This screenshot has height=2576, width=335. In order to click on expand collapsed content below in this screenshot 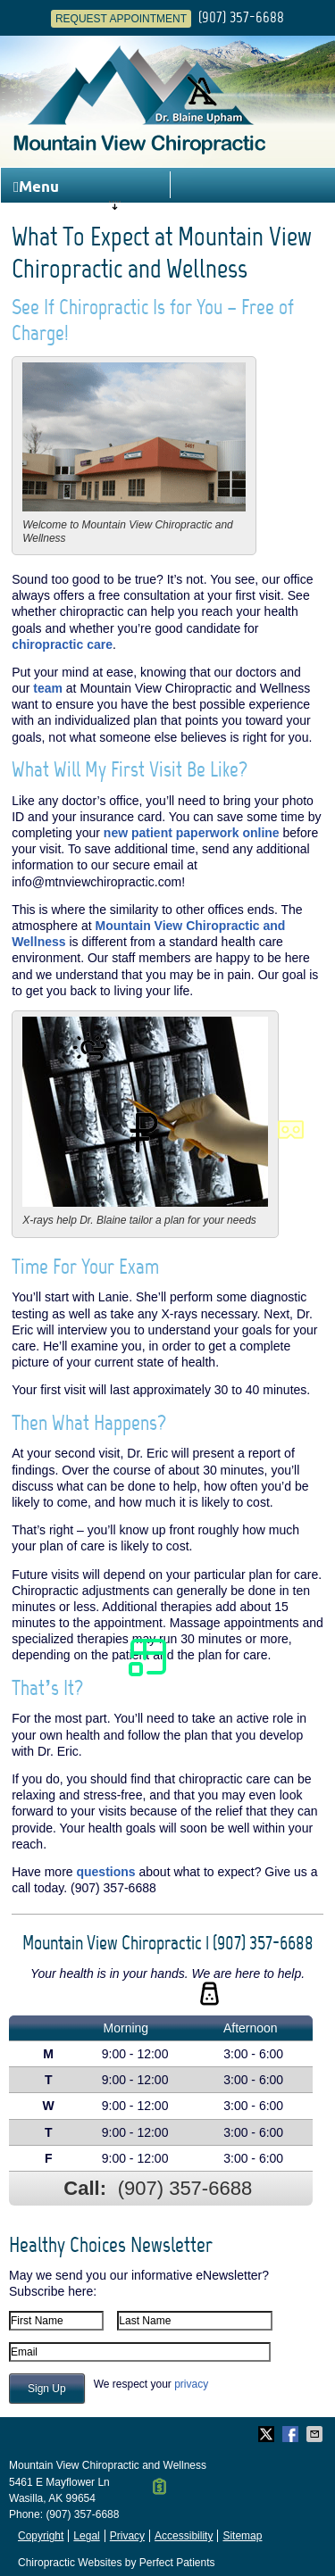, I will do `click(114, 204)`.